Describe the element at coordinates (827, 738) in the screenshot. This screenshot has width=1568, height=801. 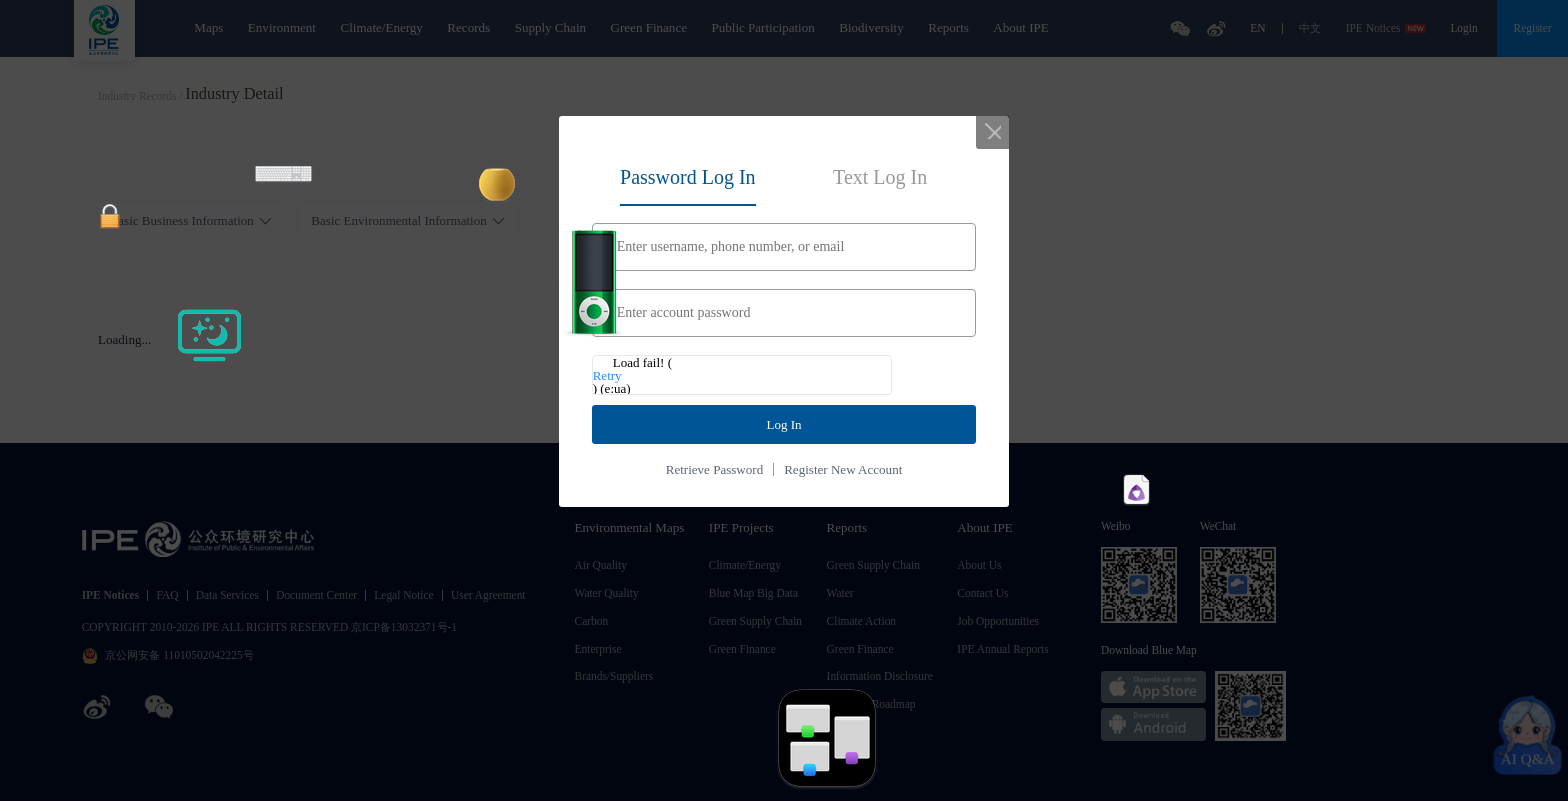
I see `open mission control to view all open windows` at that location.